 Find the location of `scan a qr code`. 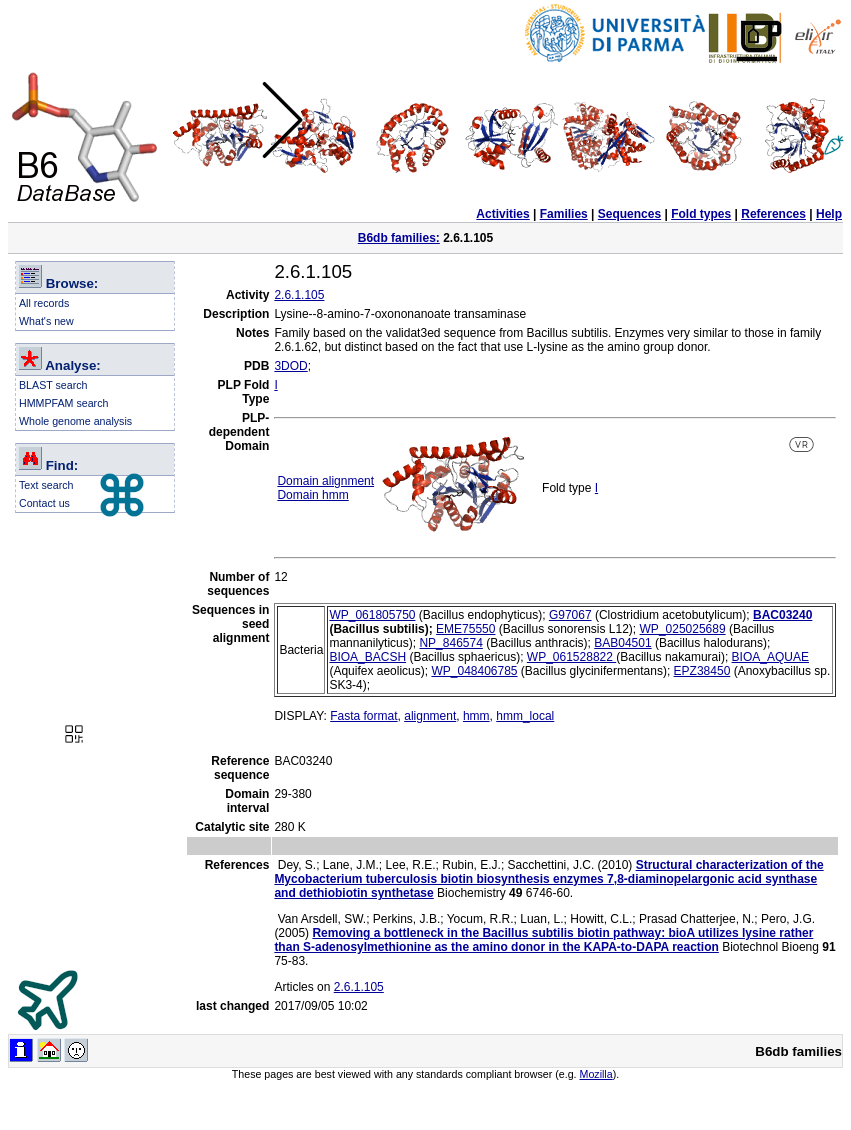

scan a qr code is located at coordinates (74, 734).